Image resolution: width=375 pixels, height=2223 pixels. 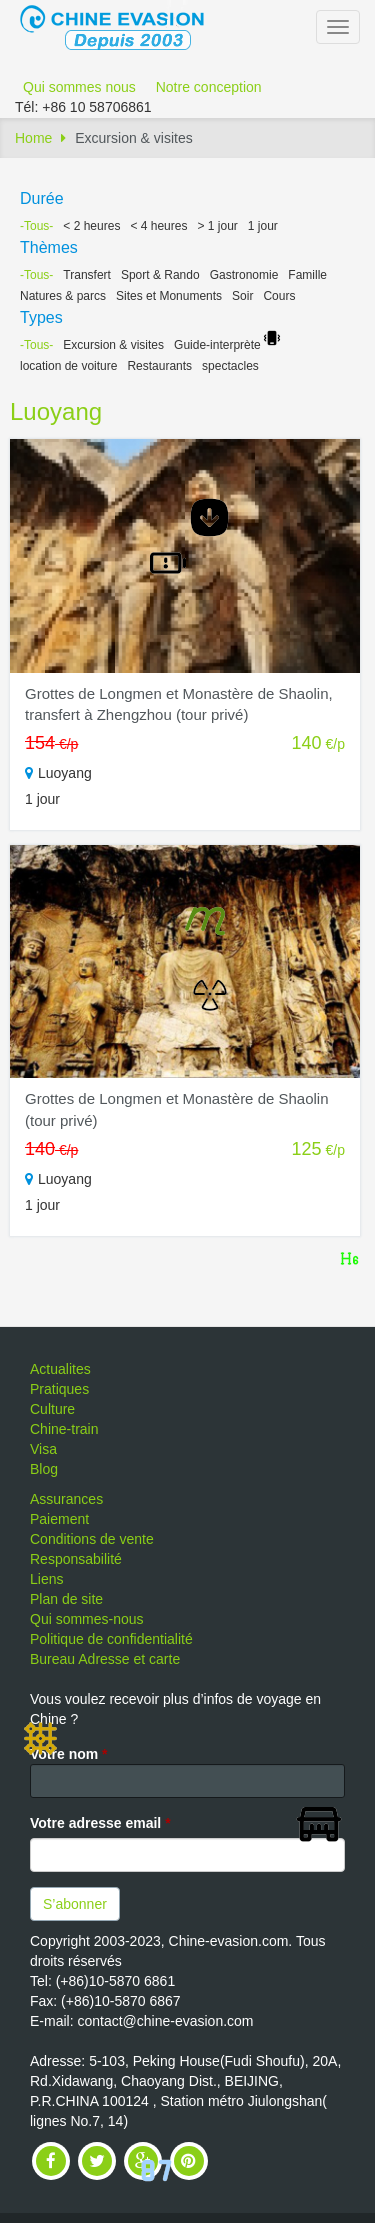 What do you see at coordinates (205, 919) in the screenshot?
I see `open the Meetup app` at bounding box center [205, 919].